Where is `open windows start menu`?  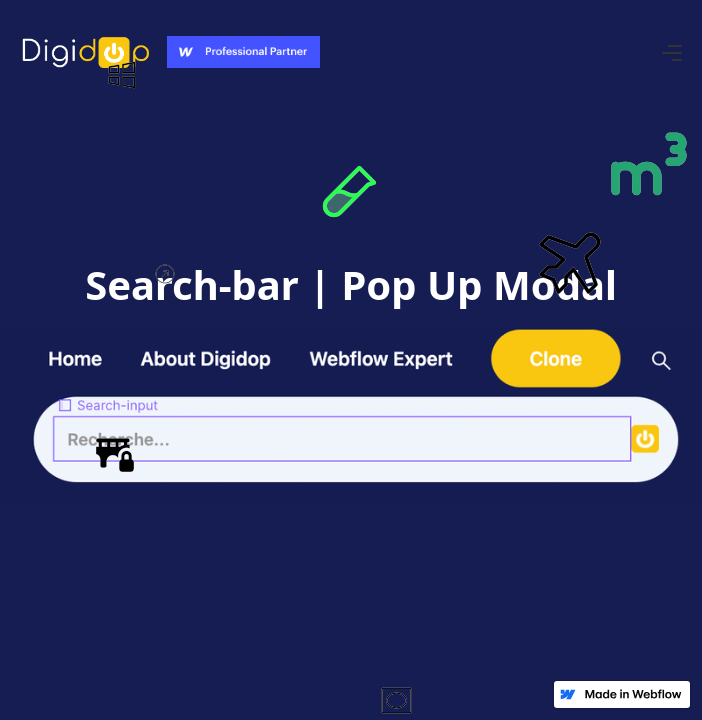 open windows start menu is located at coordinates (123, 75).